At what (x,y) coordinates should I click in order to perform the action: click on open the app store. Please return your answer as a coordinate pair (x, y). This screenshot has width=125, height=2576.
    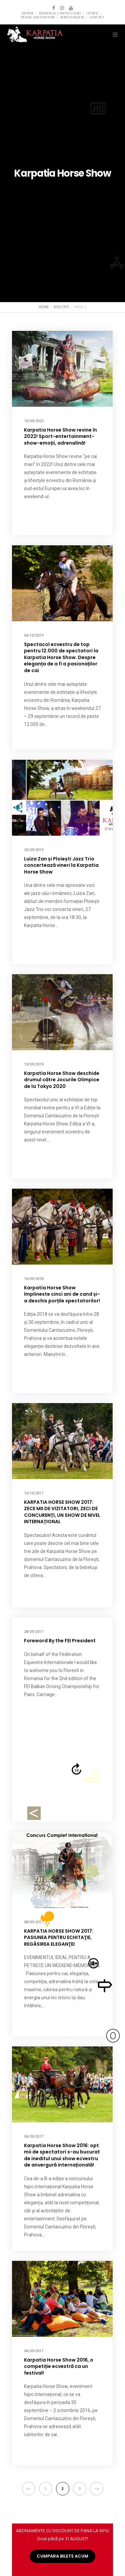
    Looking at the image, I should click on (117, 263).